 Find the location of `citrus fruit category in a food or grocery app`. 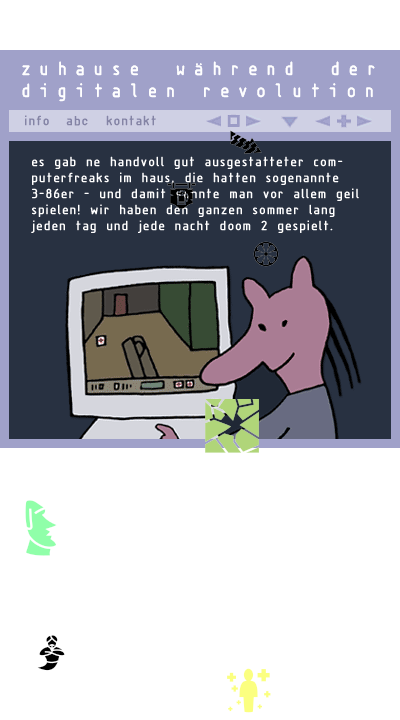

citrus fruit category in a food or grocery app is located at coordinates (266, 254).